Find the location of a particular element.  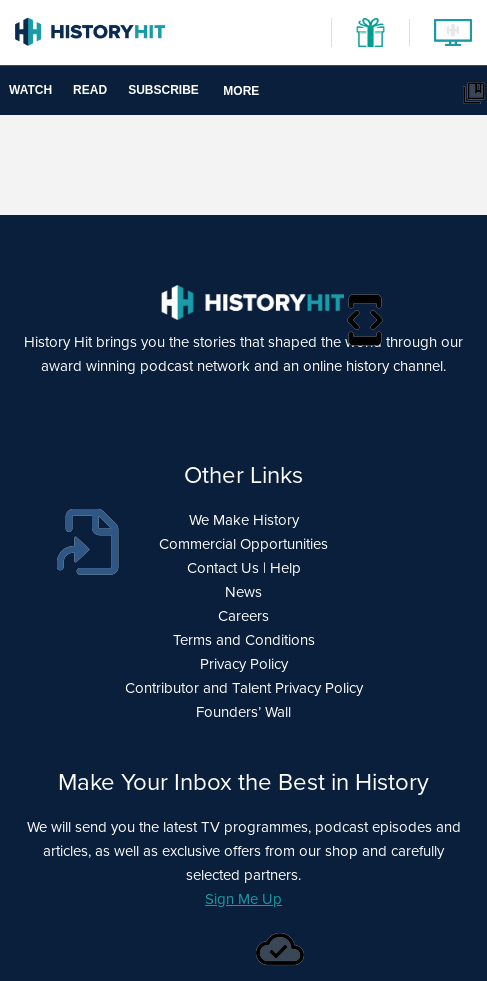

create a symbolic link to this file is located at coordinates (92, 544).